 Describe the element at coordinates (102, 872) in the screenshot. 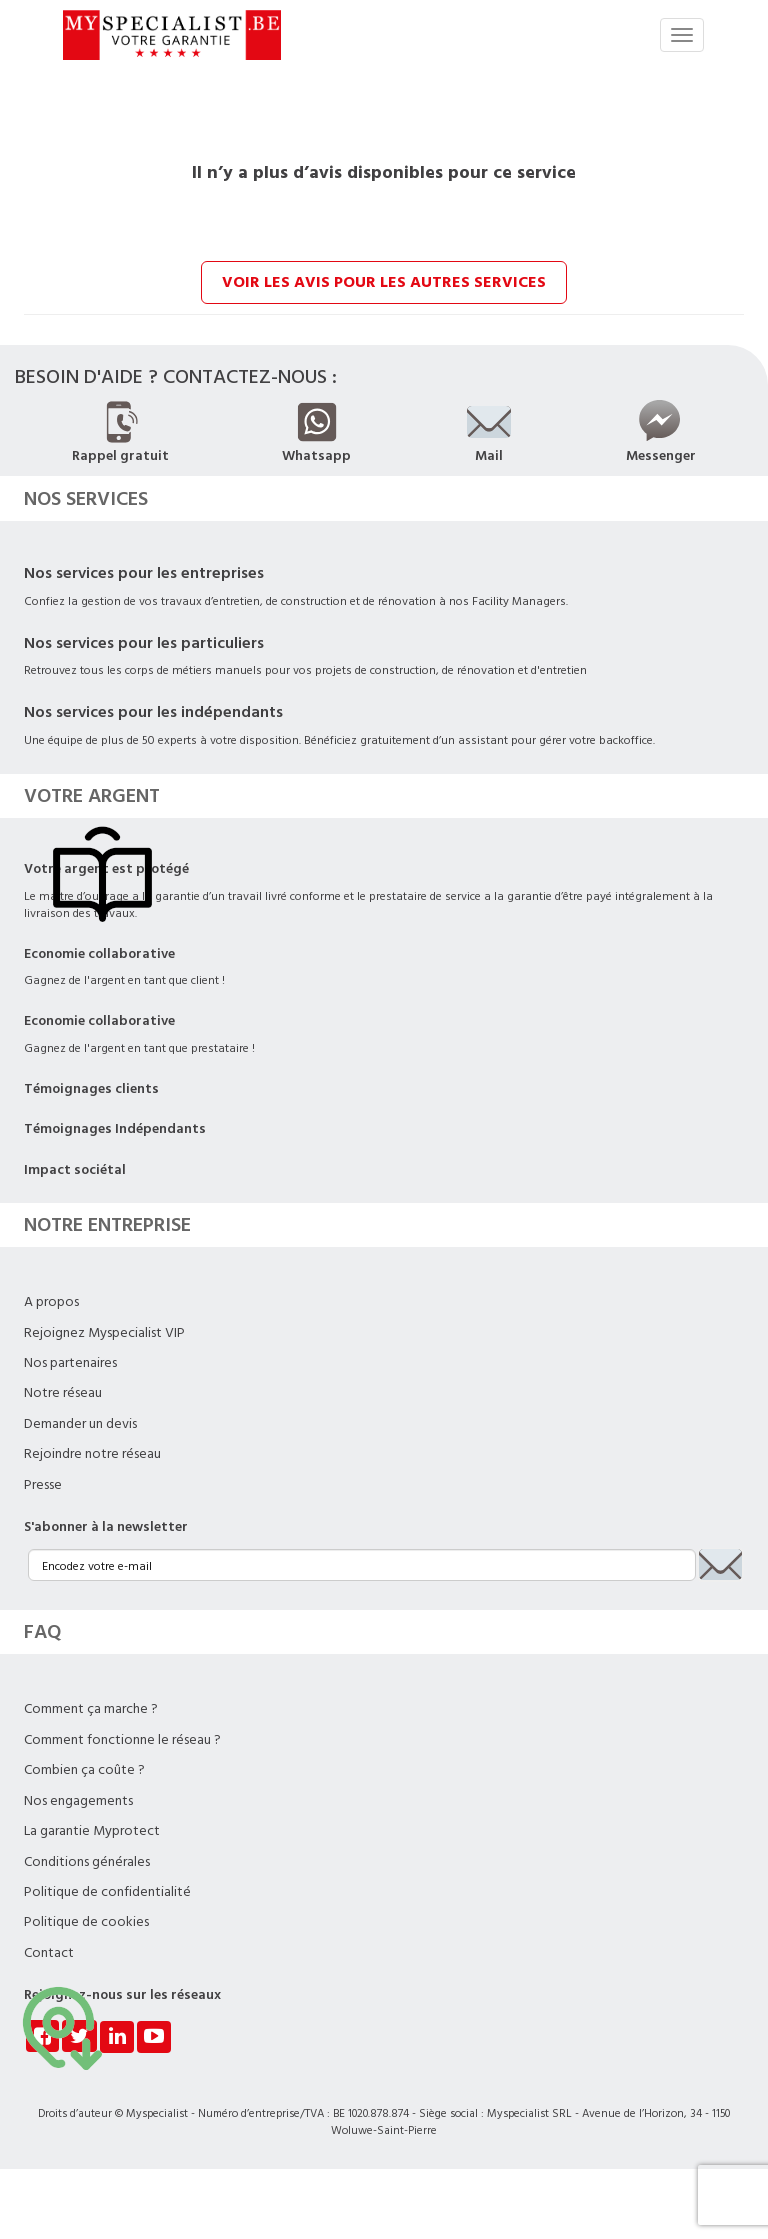

I see `view user profile or contact details` at that location.